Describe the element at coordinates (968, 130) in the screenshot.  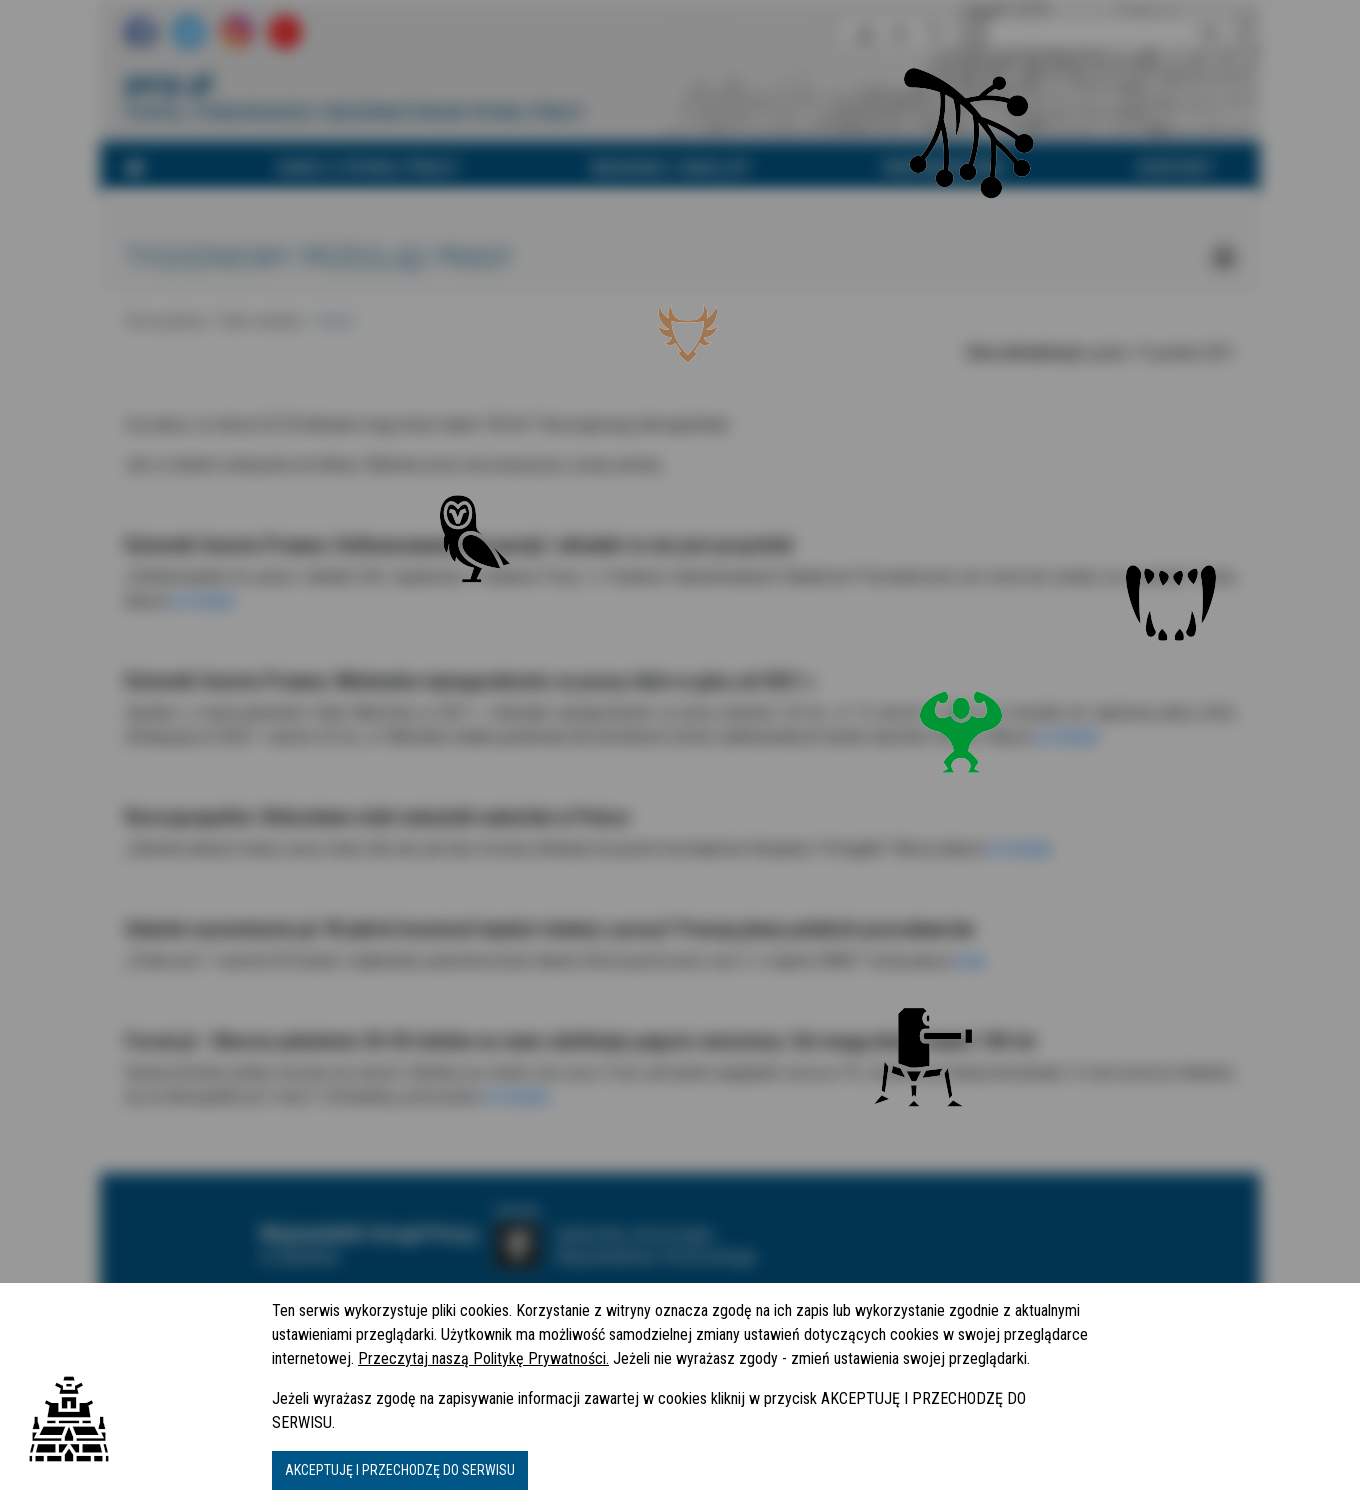
I see `elderberry ingredient or crafting material` at that location.